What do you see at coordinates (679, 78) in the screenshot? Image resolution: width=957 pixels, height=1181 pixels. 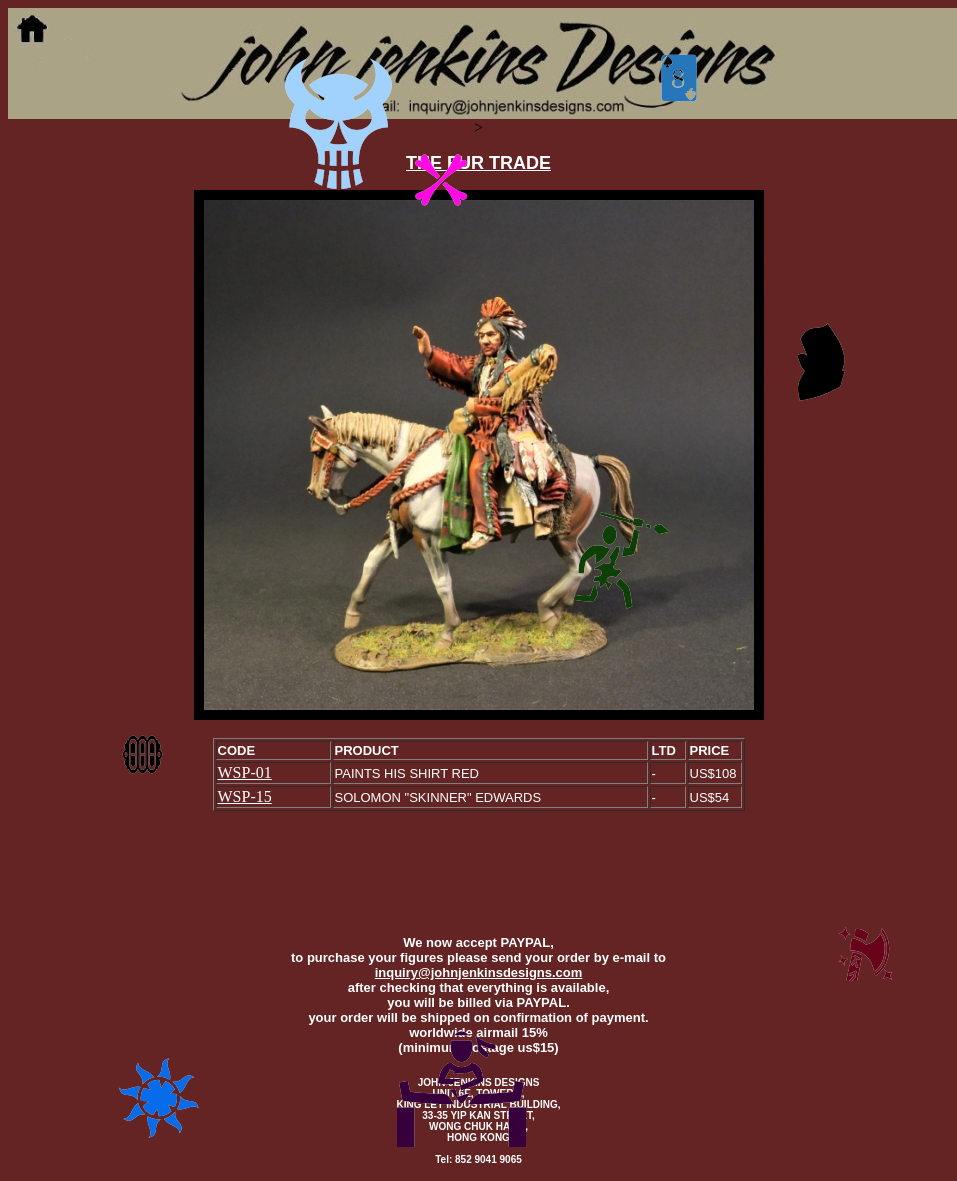 I see `select the 8 of spades card` at bounding box center [679, 78].